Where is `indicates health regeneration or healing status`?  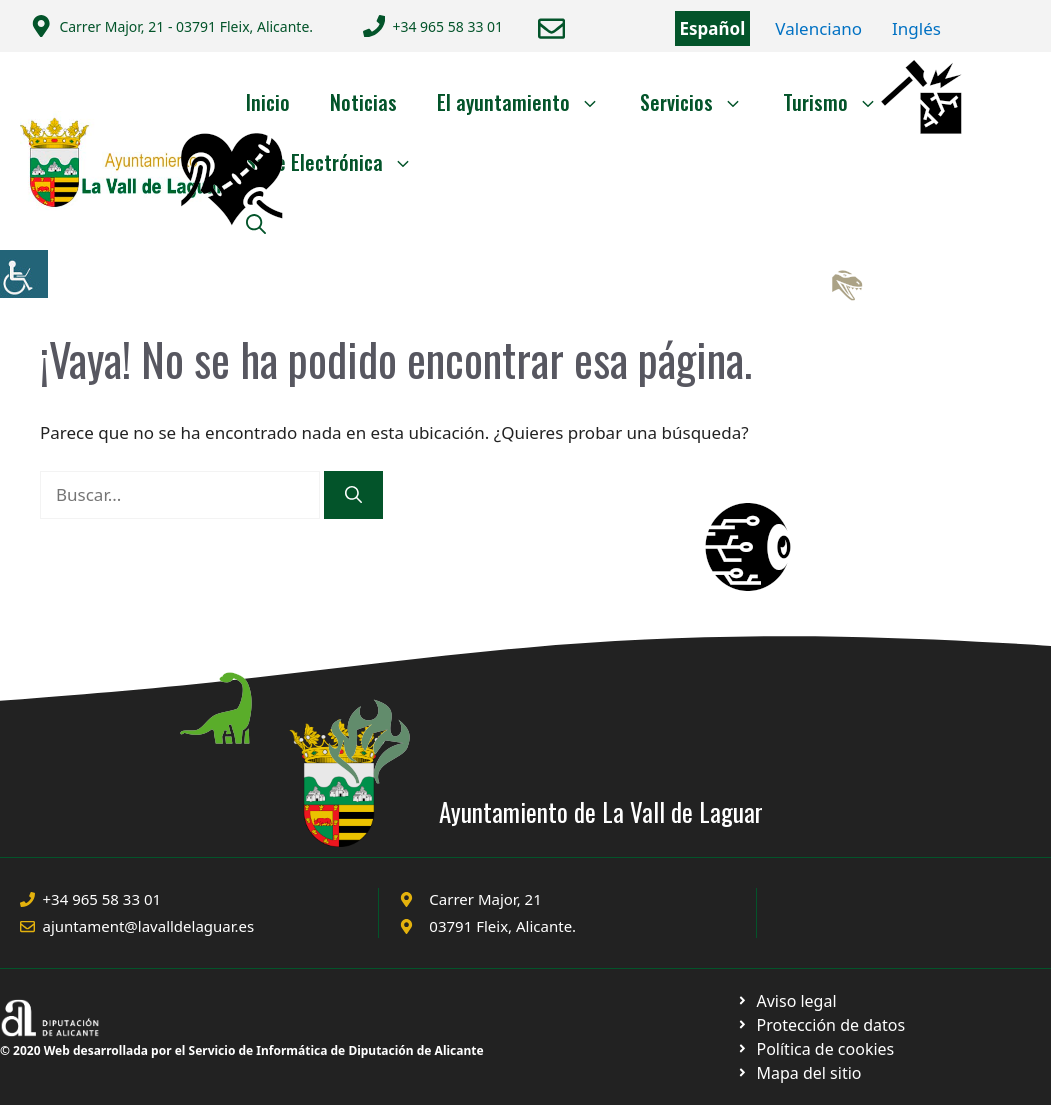
indicates health regeneration or healing status is located at coordinates (231, 180).